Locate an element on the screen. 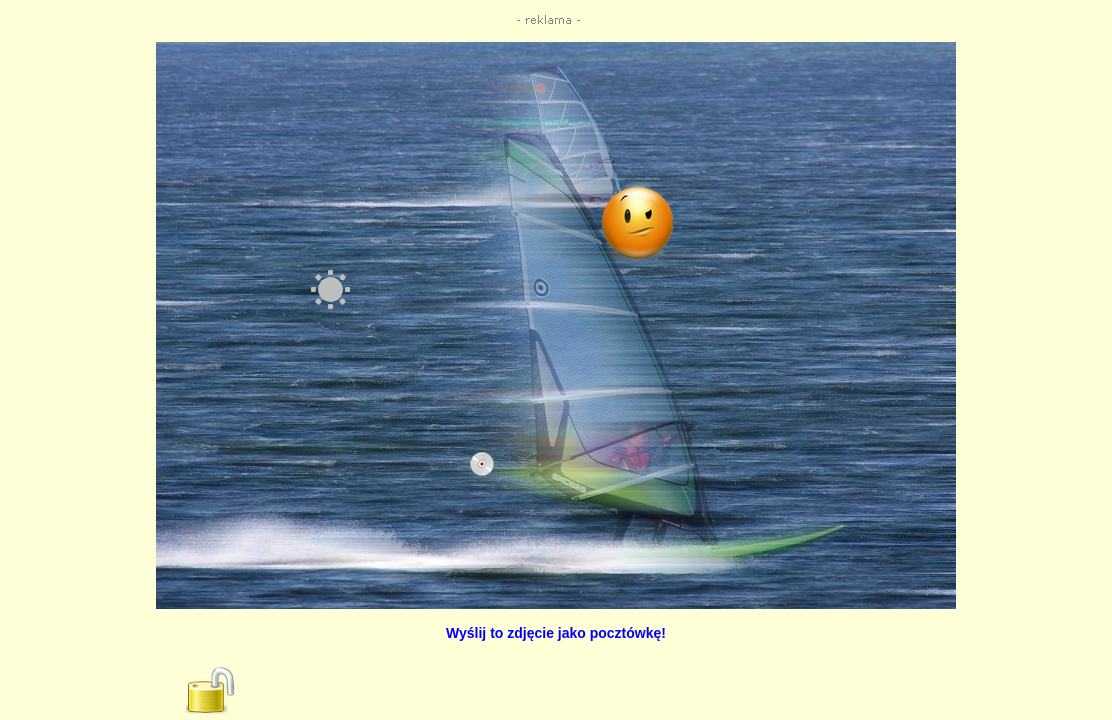 This screenshot has height=720, width=1112. express a smug or sarcastic reaction is located at coordinates (638, 226).